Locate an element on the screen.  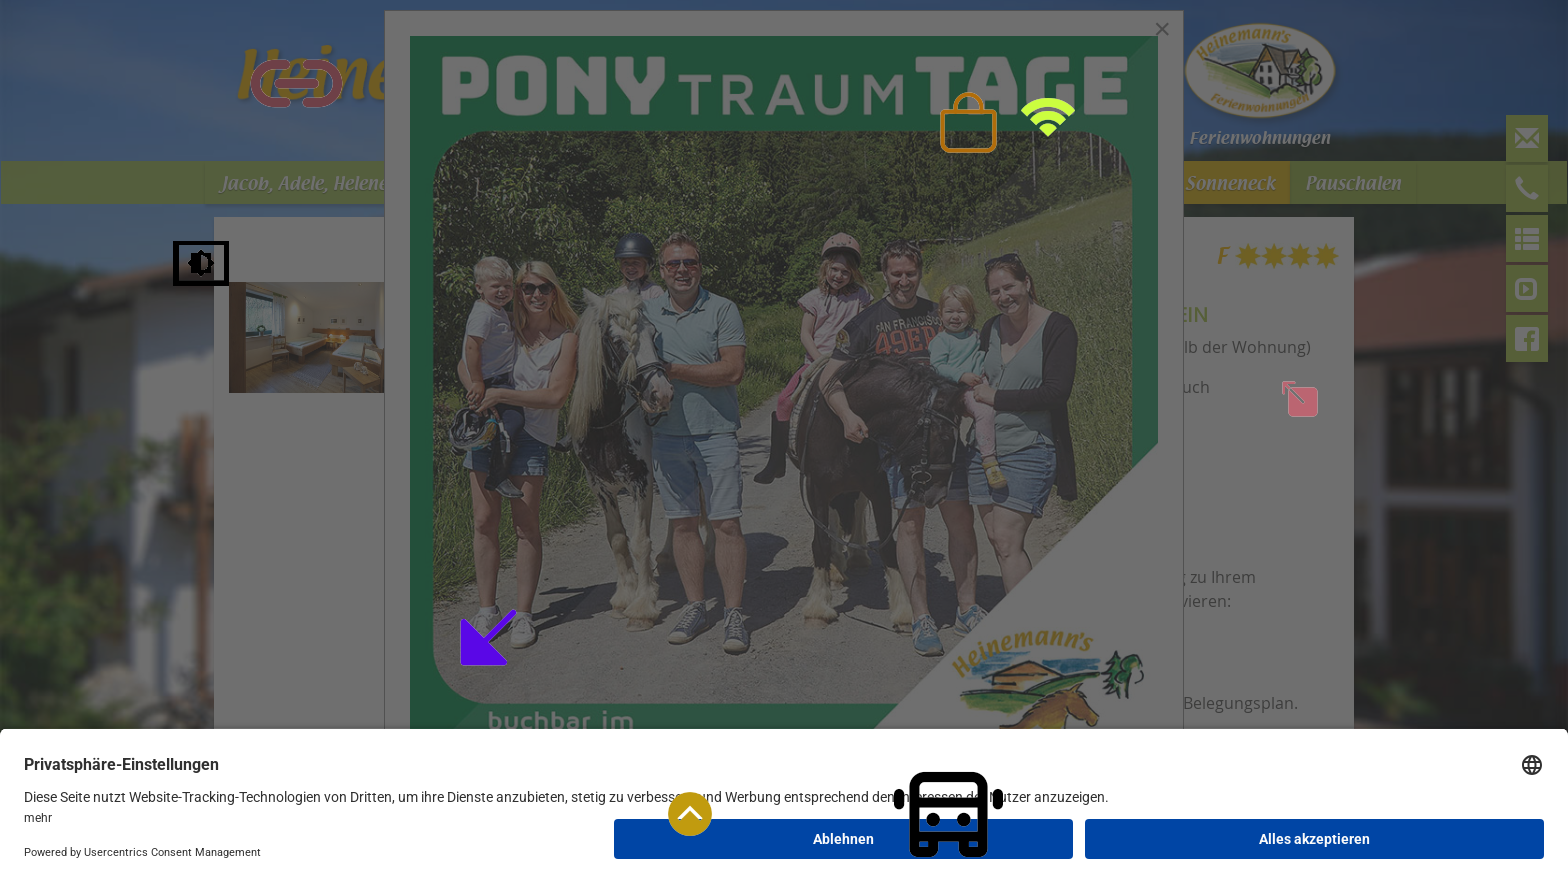
copy or share a link is located at coordinates (296, 83).